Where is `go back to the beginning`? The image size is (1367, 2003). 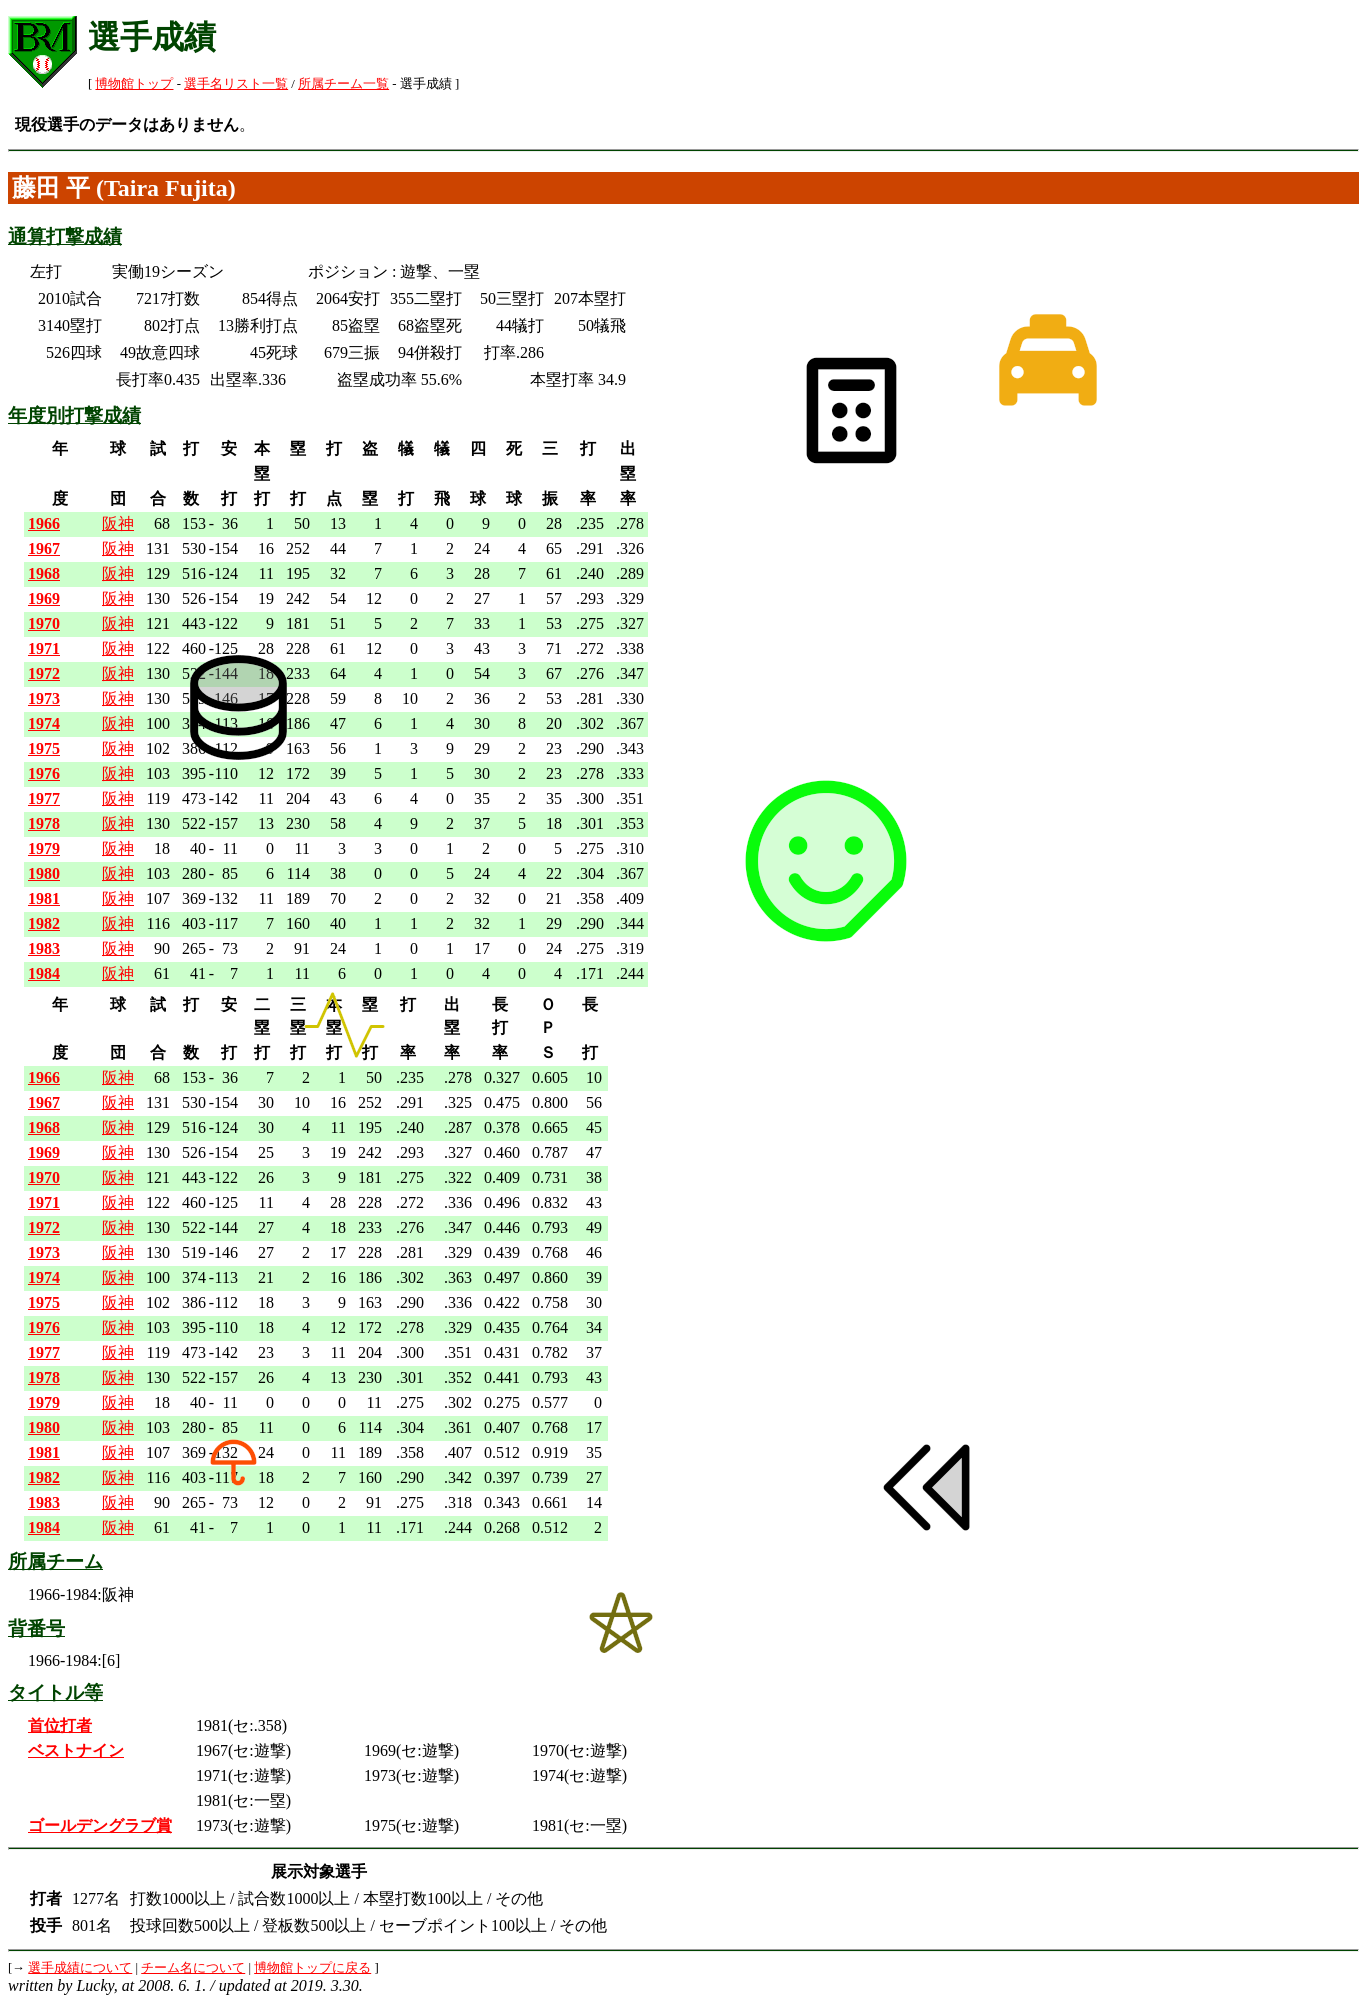
go back to the beginning is located at coordinates (930, 1487).